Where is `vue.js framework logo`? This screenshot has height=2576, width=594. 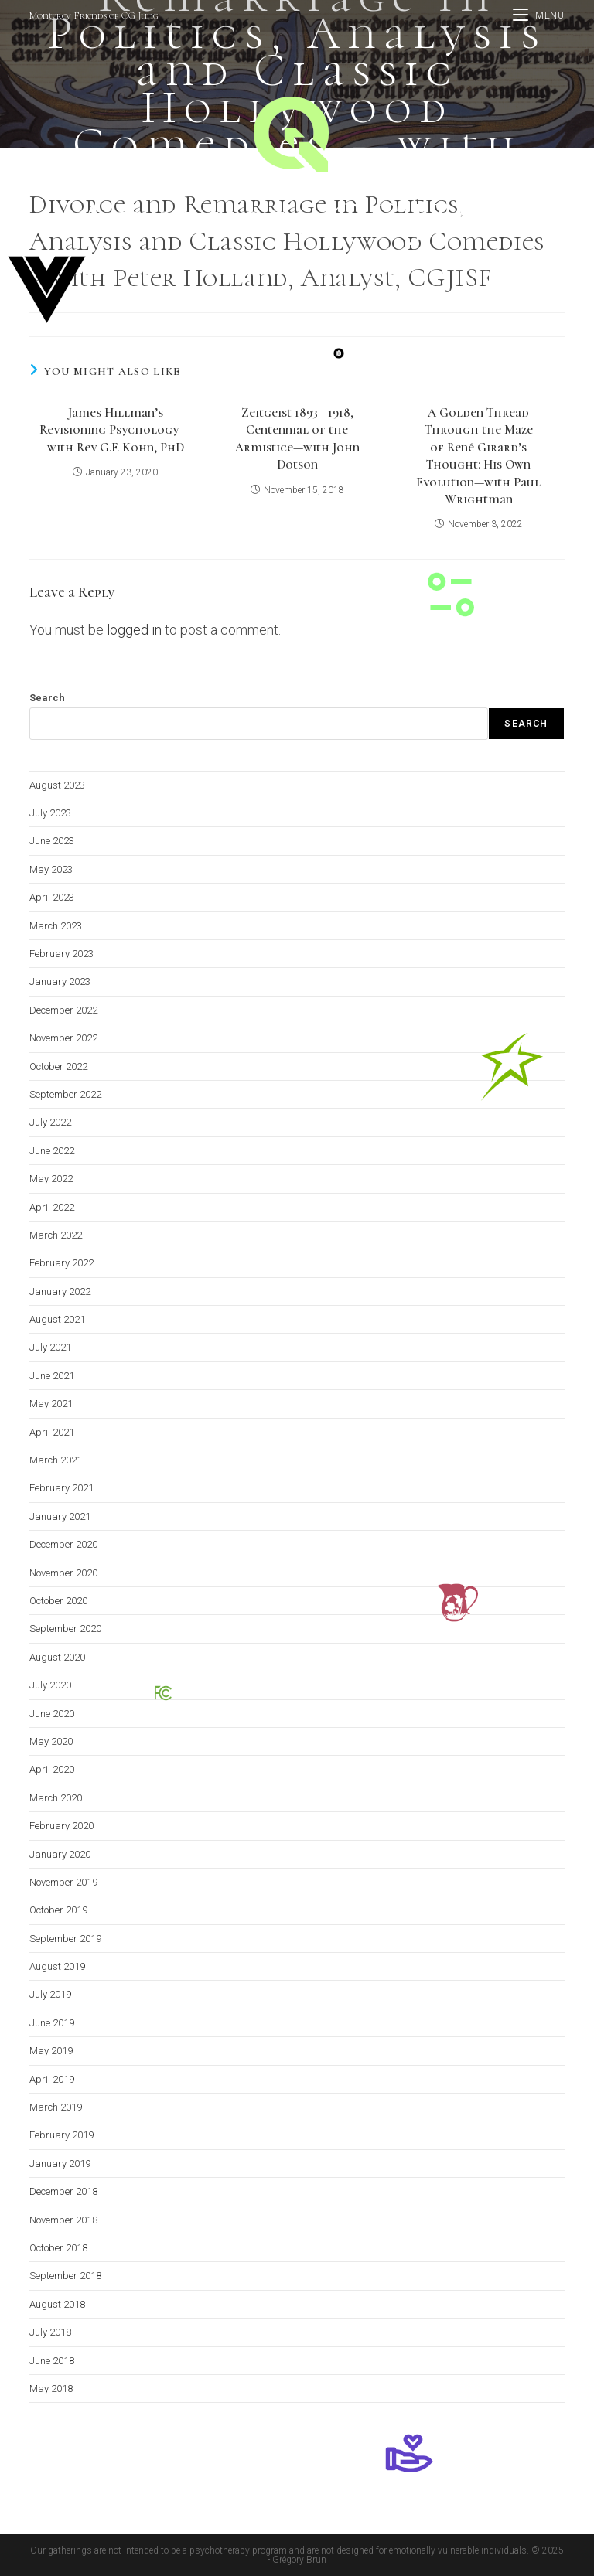 vue.js framework logo is located at coordinates (46, 288).